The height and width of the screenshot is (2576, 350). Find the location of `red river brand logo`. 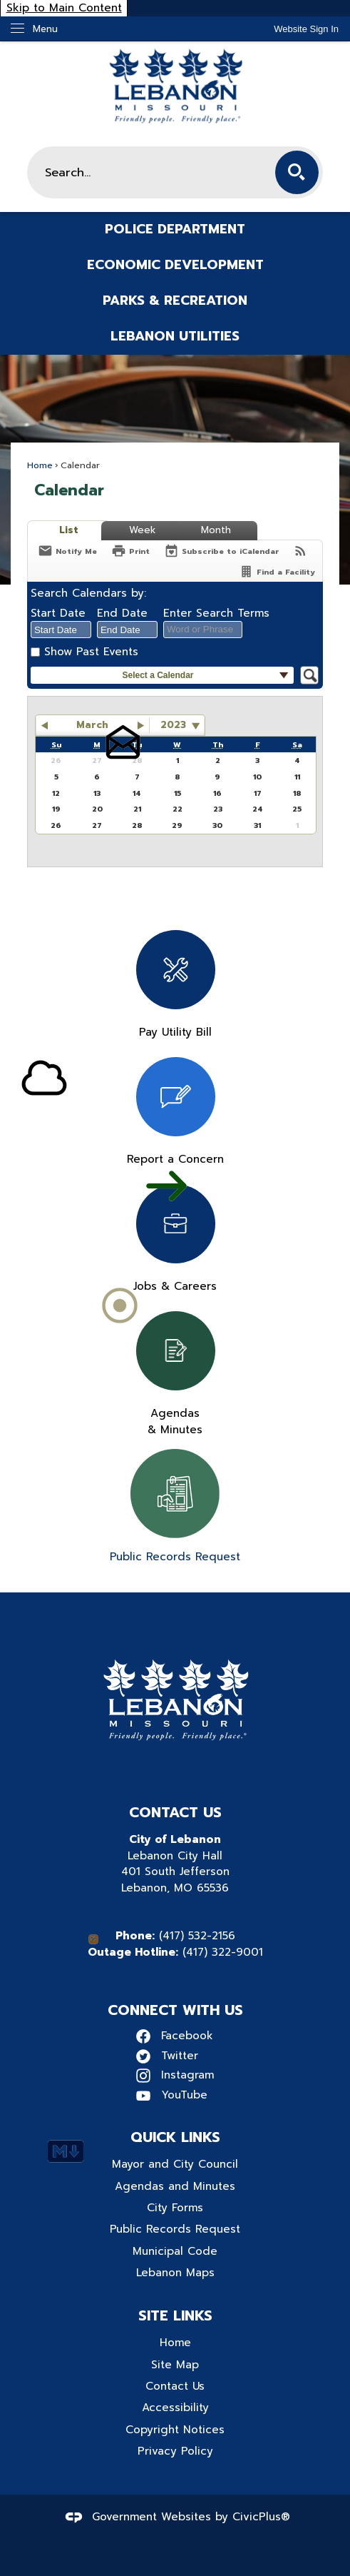

red river brand logo is located at coordinates (93, 1939).